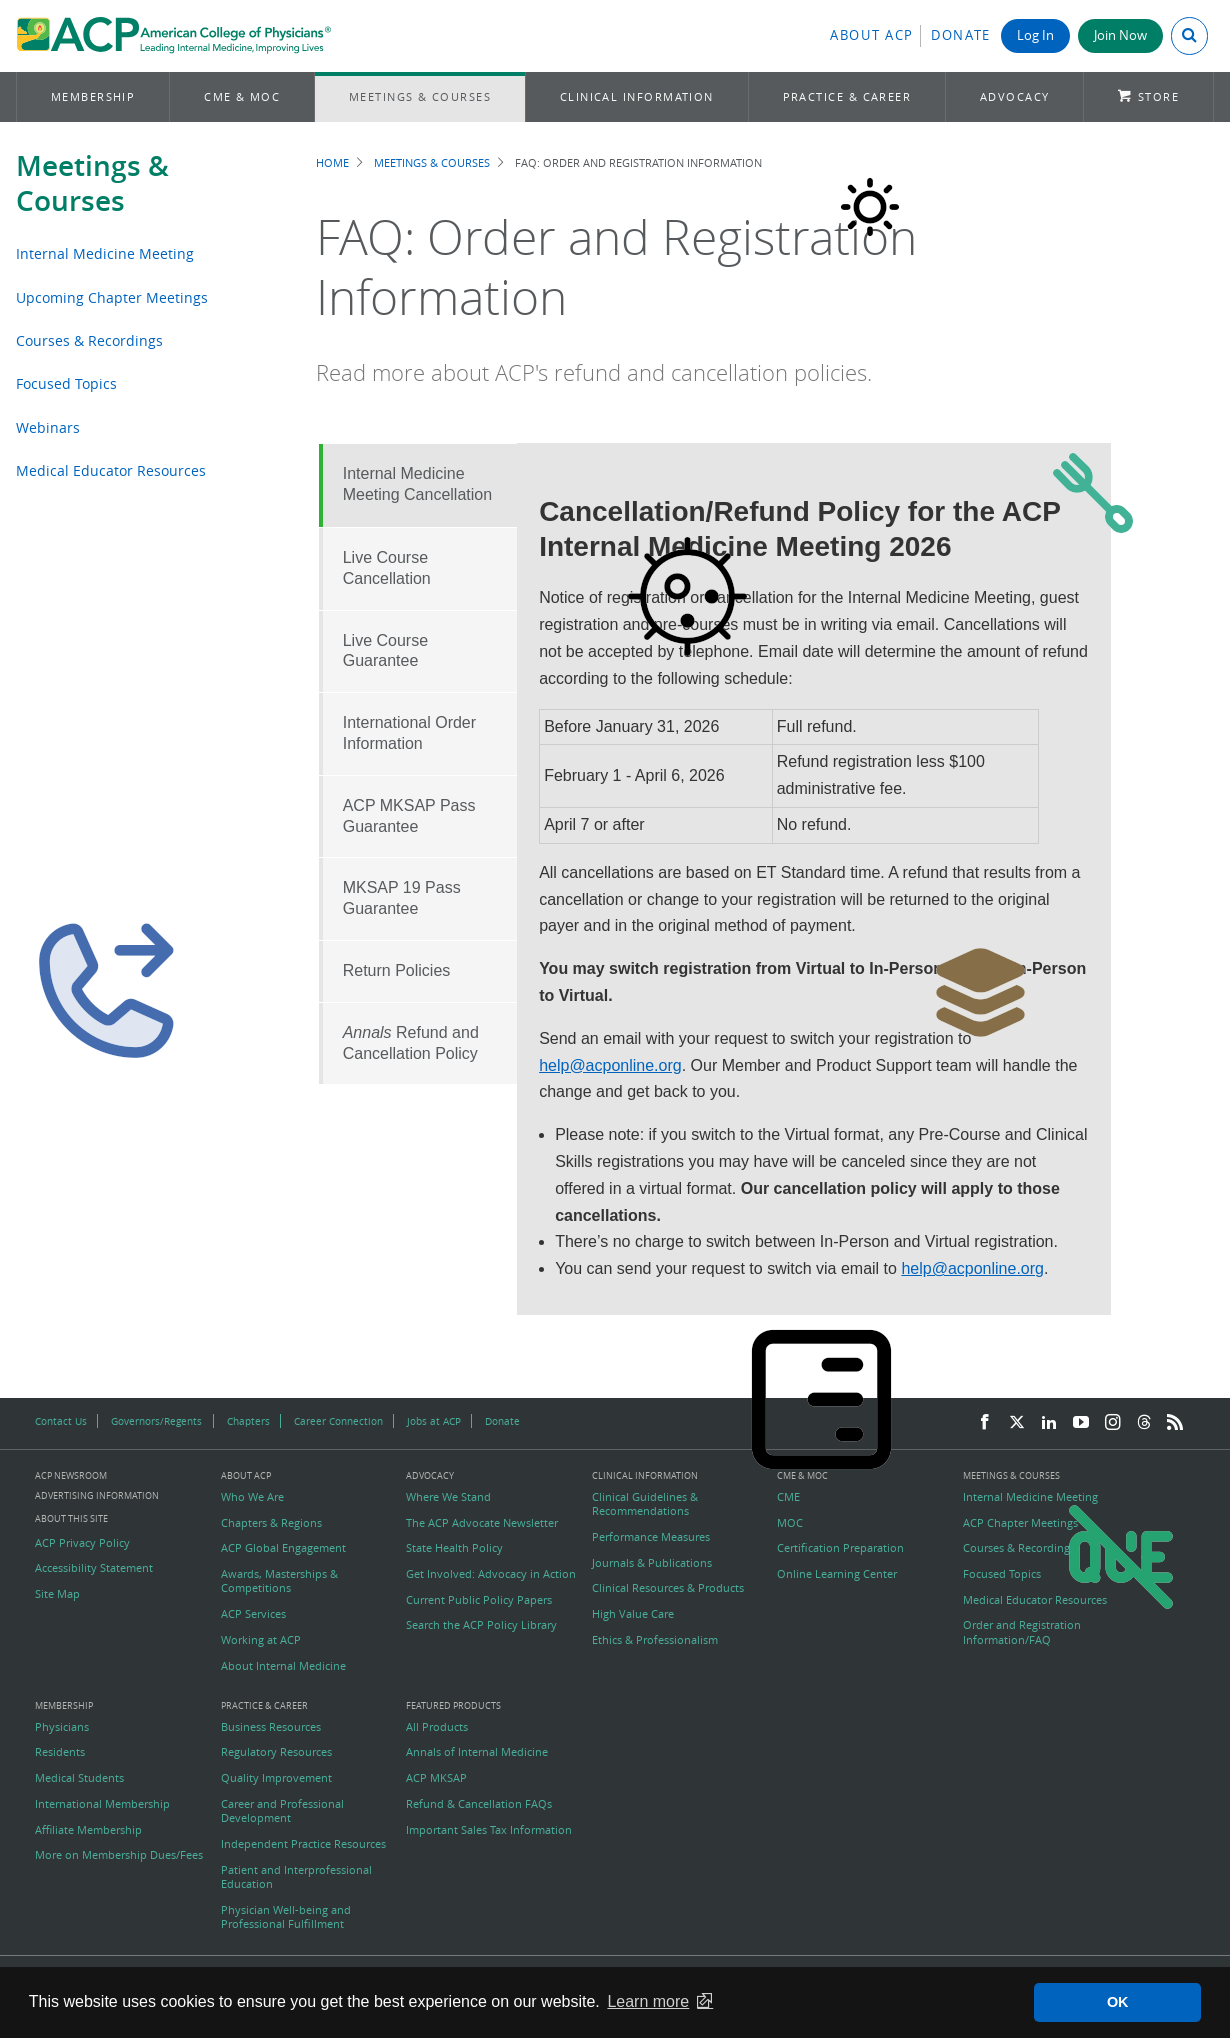 This screenshot has height=2038, width=1230. I want to click on disable HTTP request queue, so click(1121, 1557).